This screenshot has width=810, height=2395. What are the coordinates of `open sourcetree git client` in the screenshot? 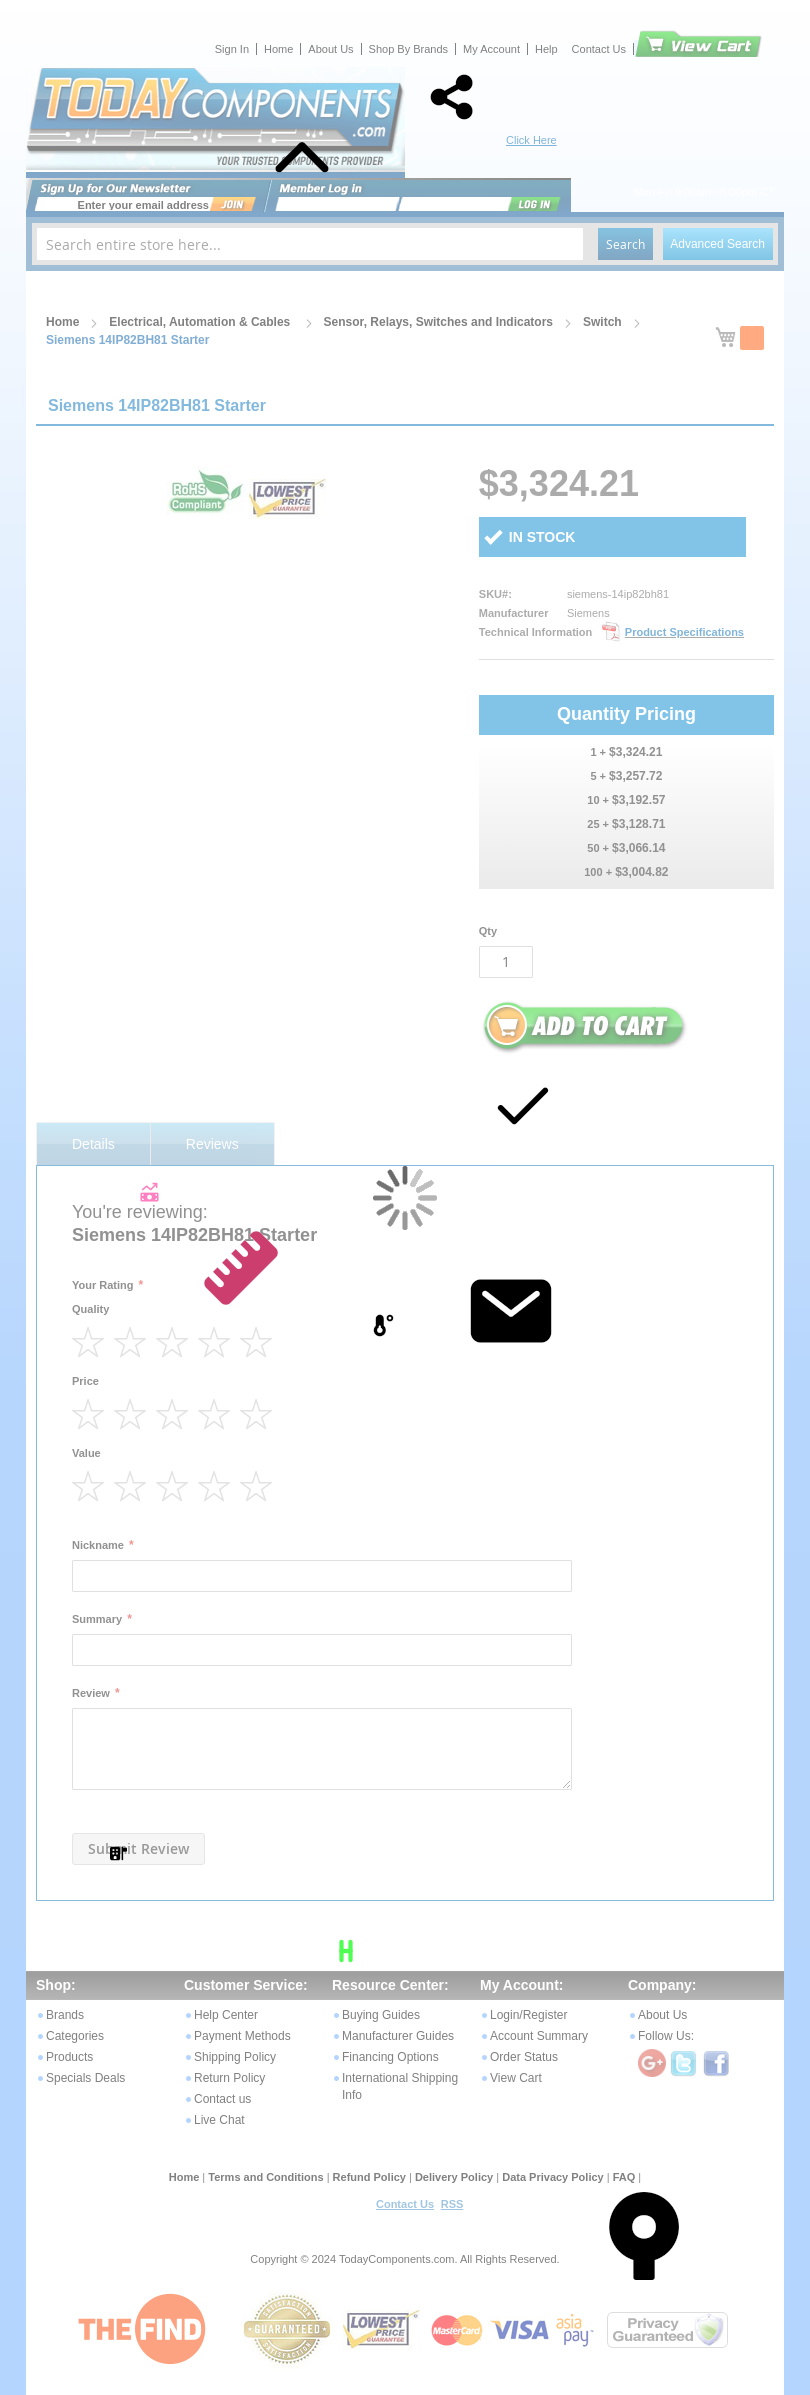 It's located at (644, 2236).